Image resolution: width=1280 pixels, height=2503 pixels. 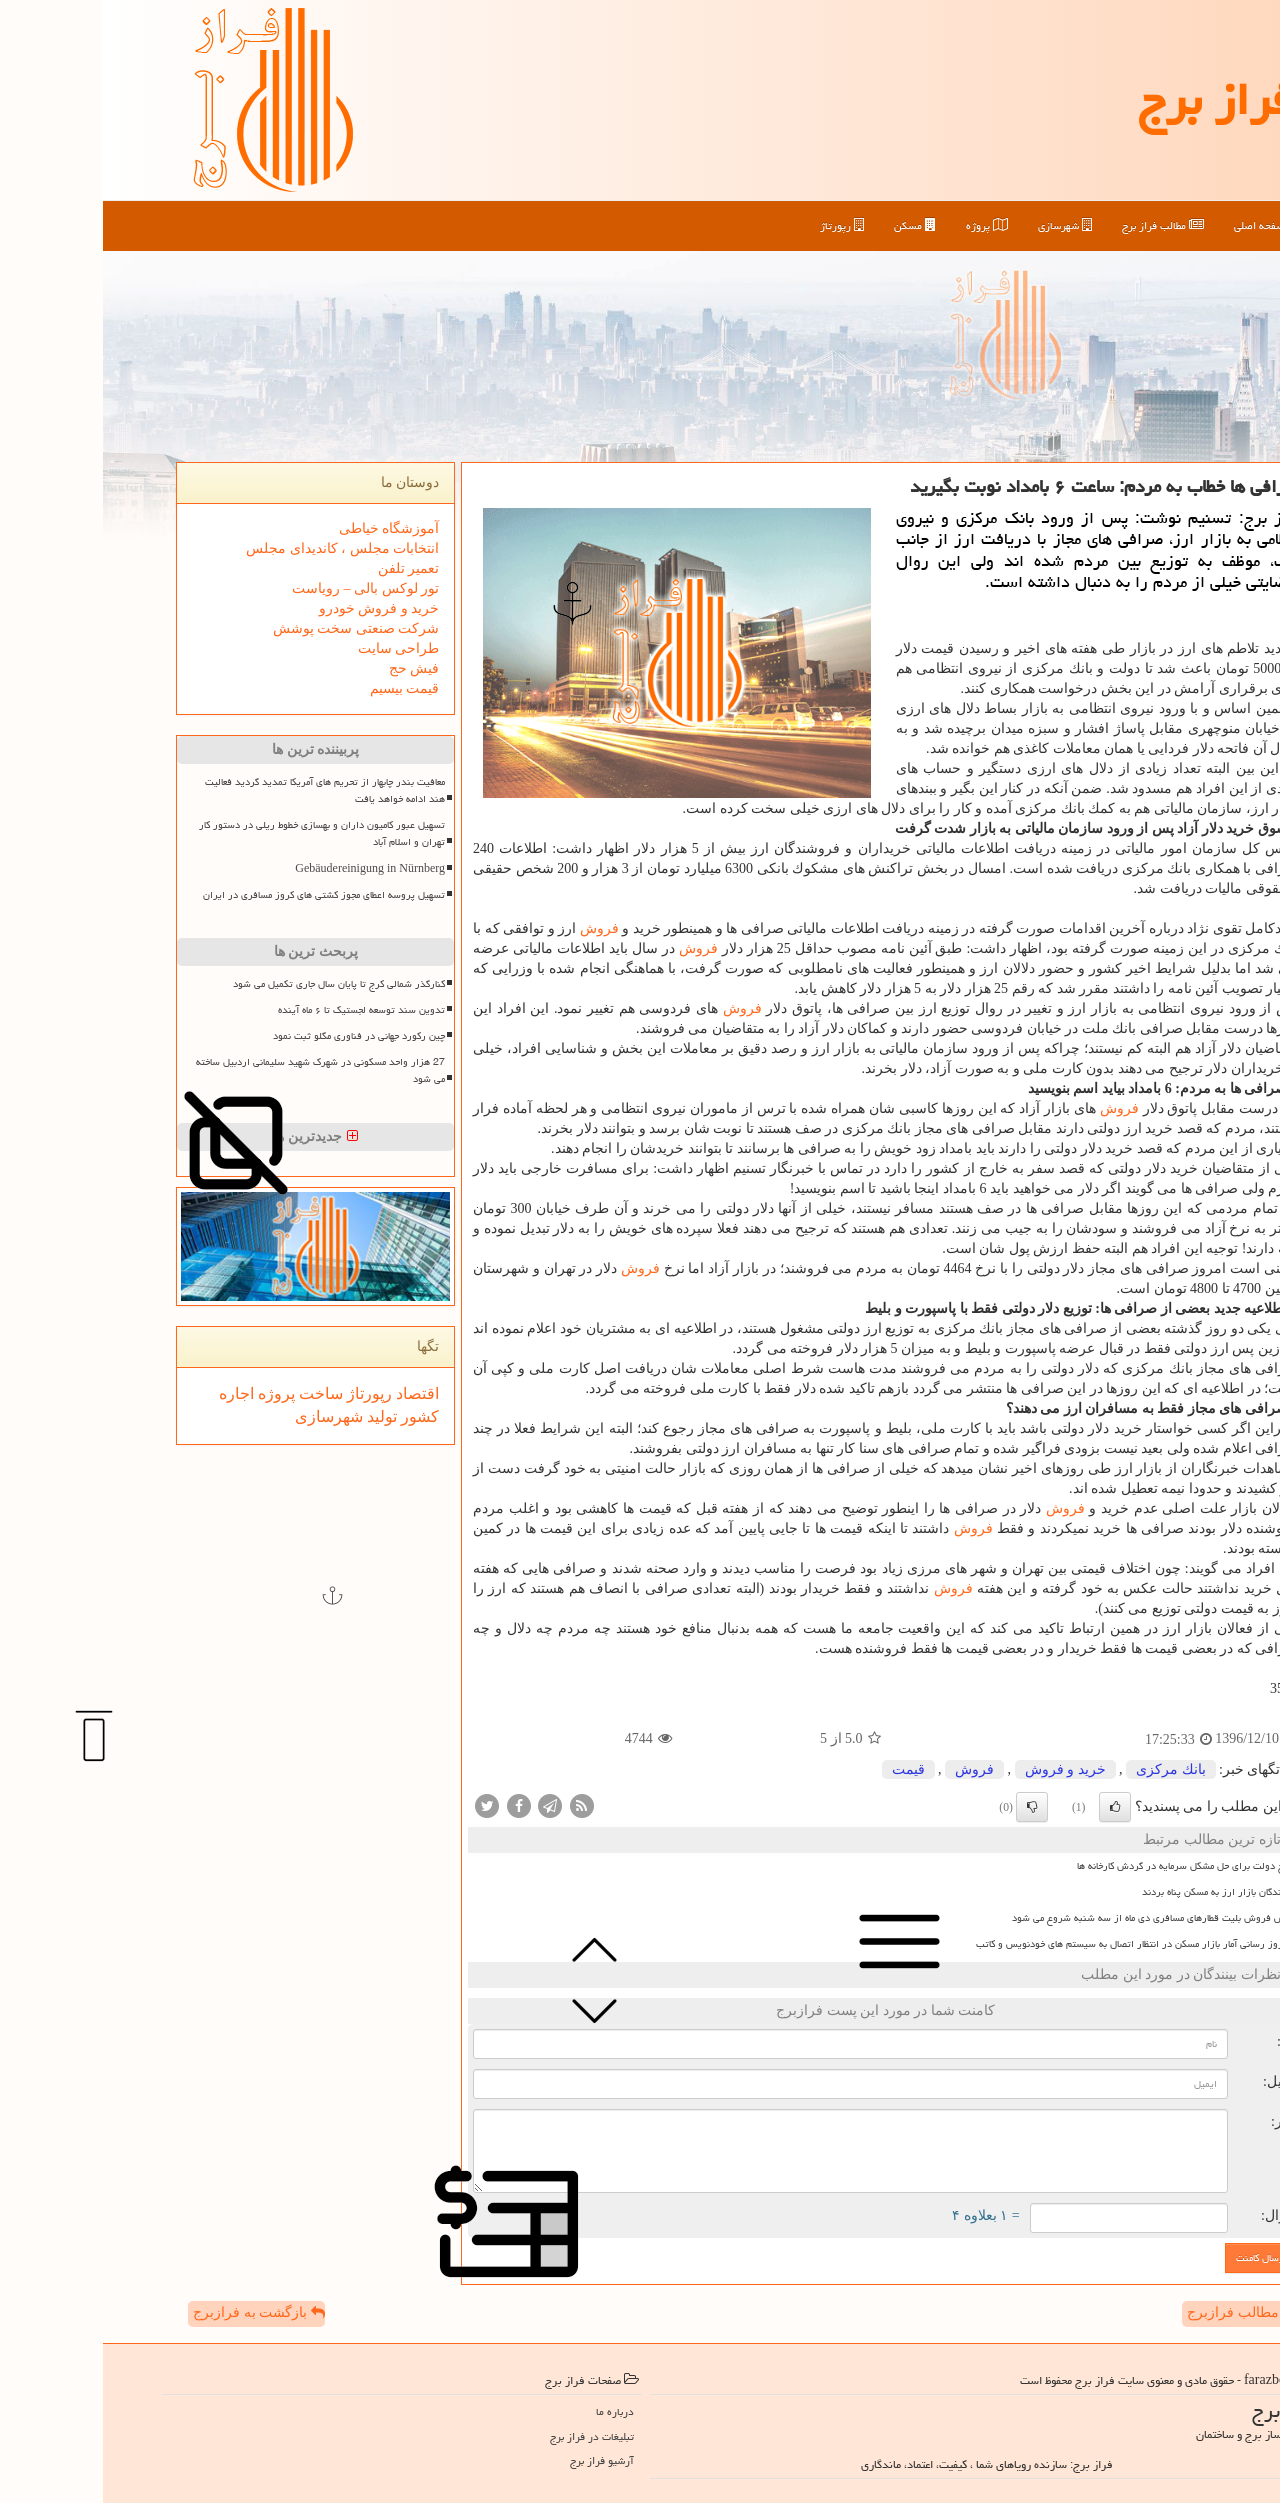 What do you see at coordinates (509, 2224) in the screenshot?
I see `view or manage invoices` at bounding box center [509, 2224].